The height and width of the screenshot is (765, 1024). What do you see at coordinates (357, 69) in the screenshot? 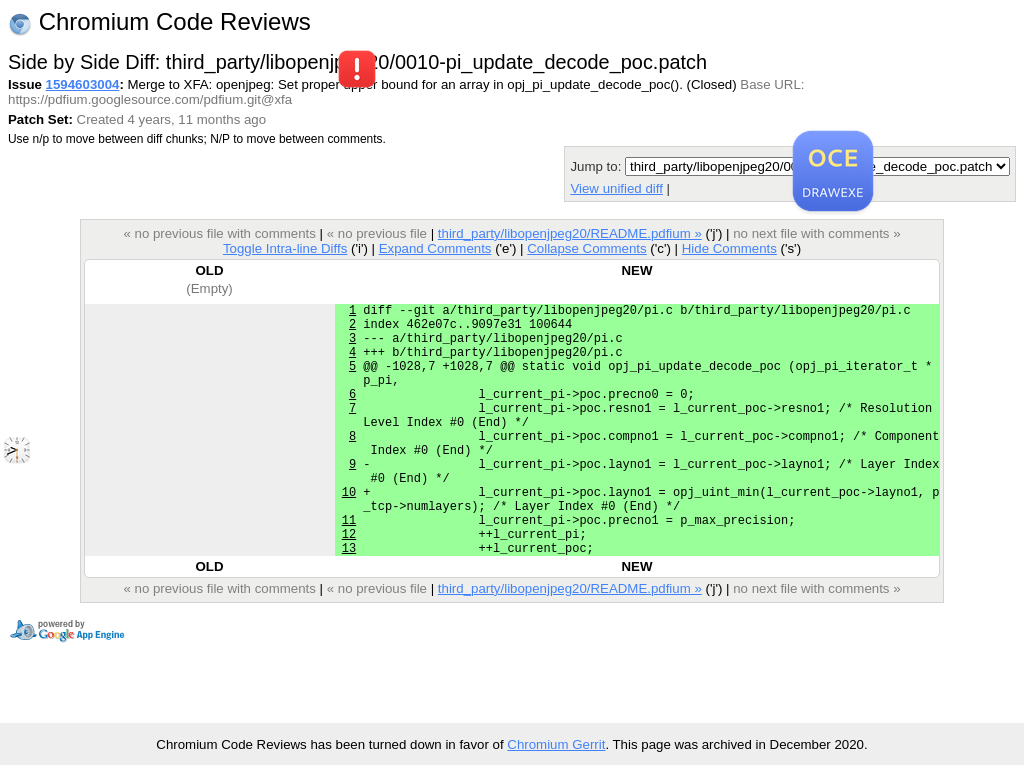
I see `view system crash reports or error logs` at bounding box center [357, 69].